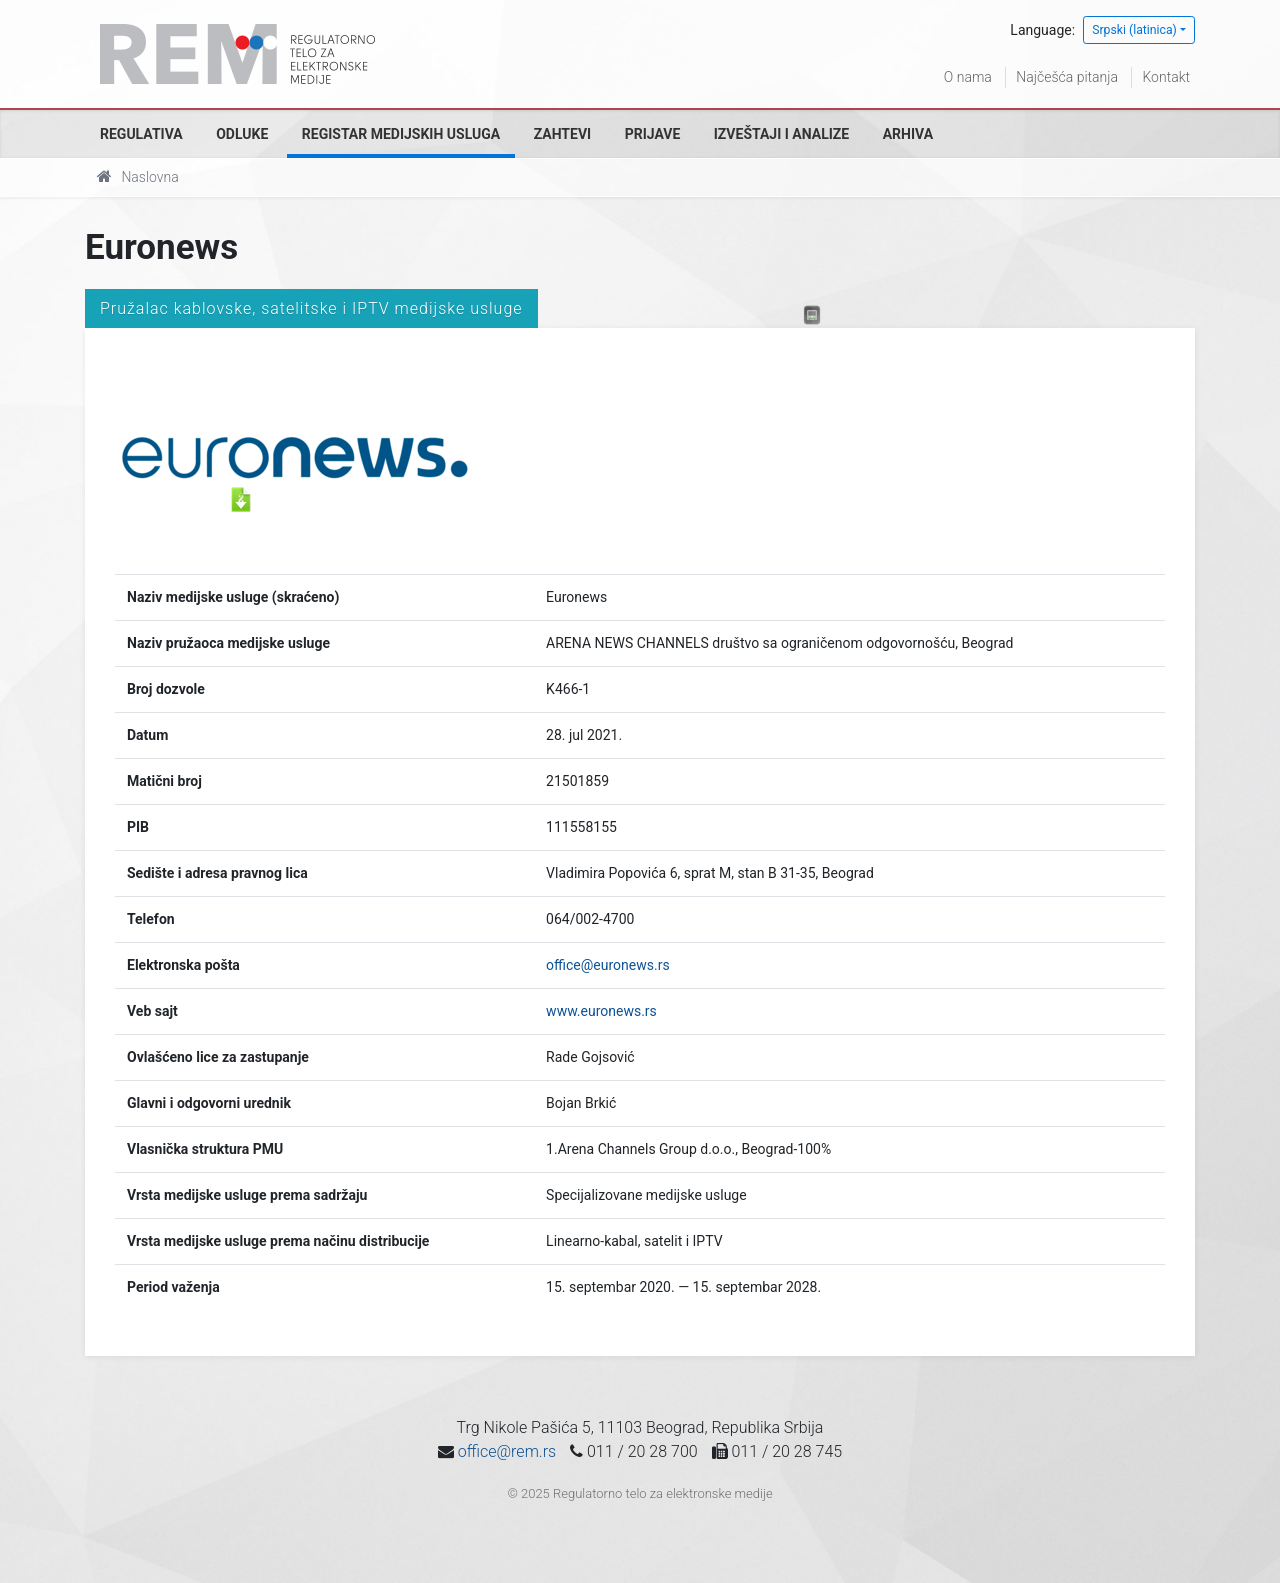 This screenshot has height=1583, width=1280. Describe the element at coordinates (241, 500) in the screenshot. I see `file download in progress` at that location.